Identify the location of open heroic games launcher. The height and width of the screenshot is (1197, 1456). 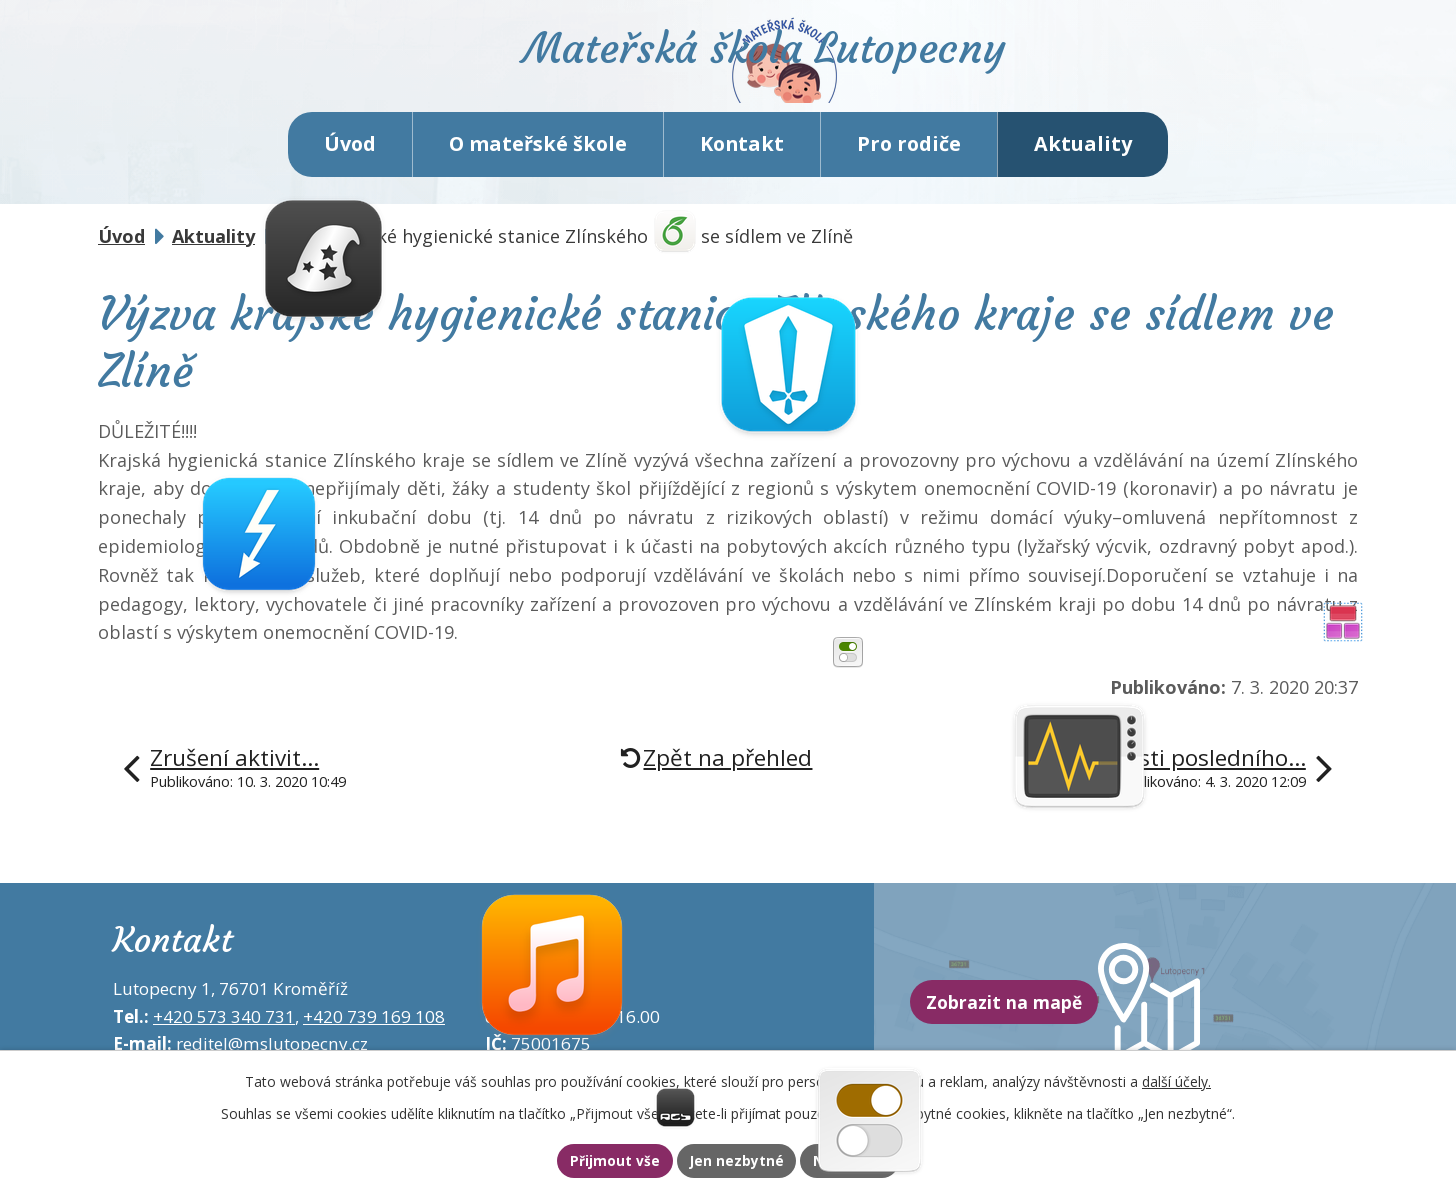
(788, 364).